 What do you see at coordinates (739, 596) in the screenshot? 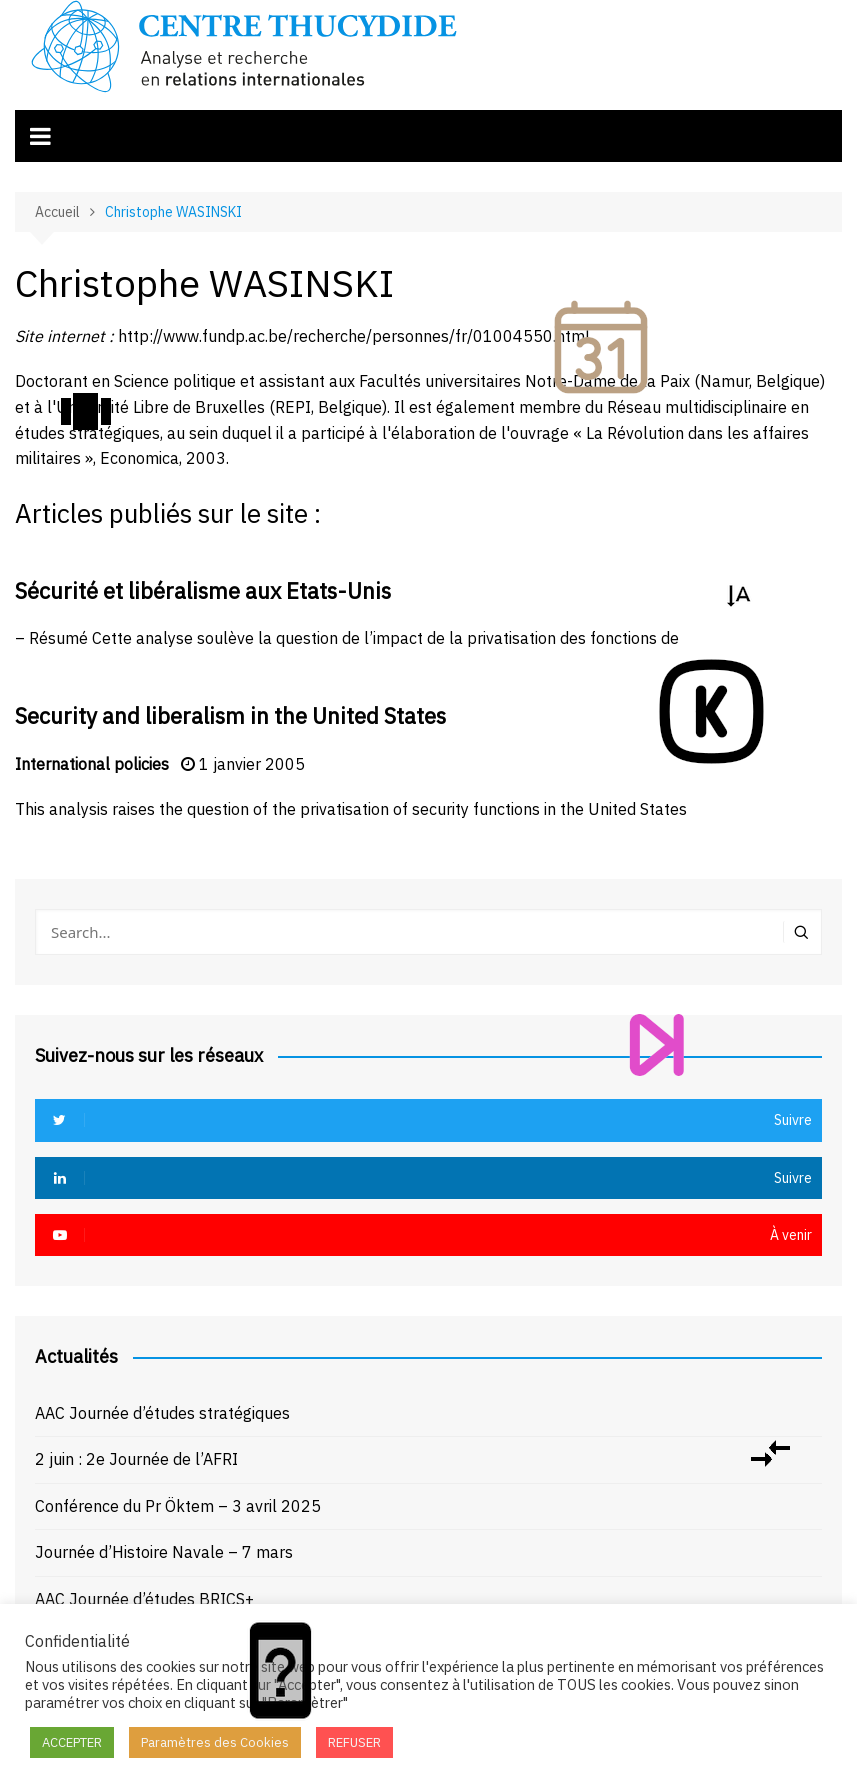
I see `rotate text to vertical orientation` at bounding box center [739, 596].